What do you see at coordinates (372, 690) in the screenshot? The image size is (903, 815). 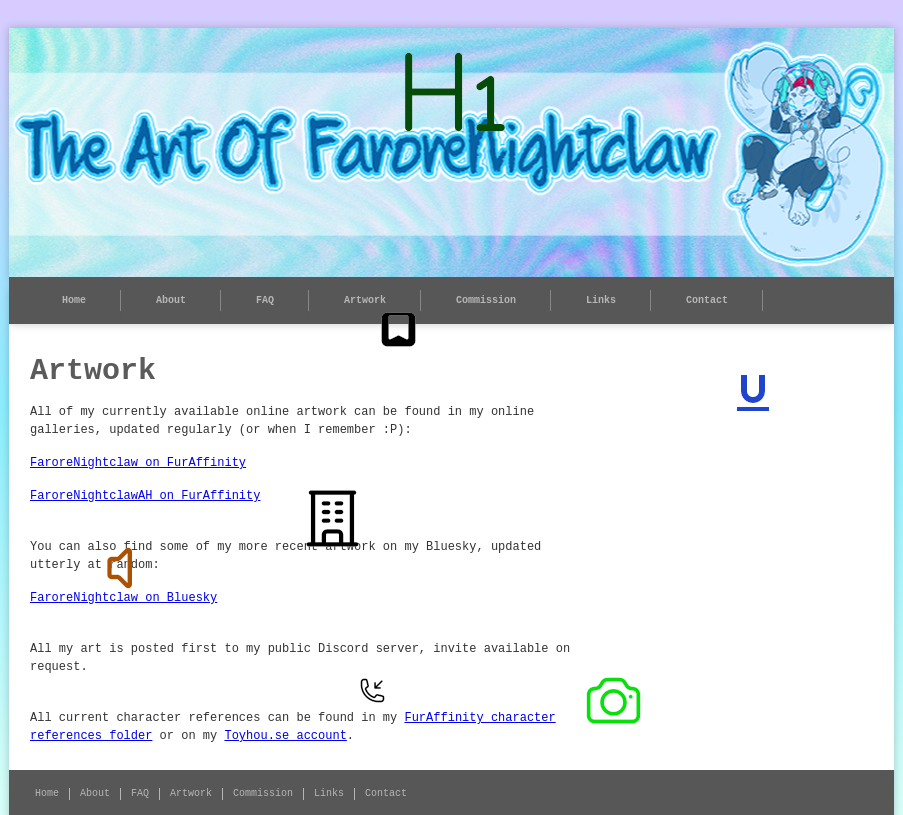 I see `incoming call notification` at bounding box center [372, 690].